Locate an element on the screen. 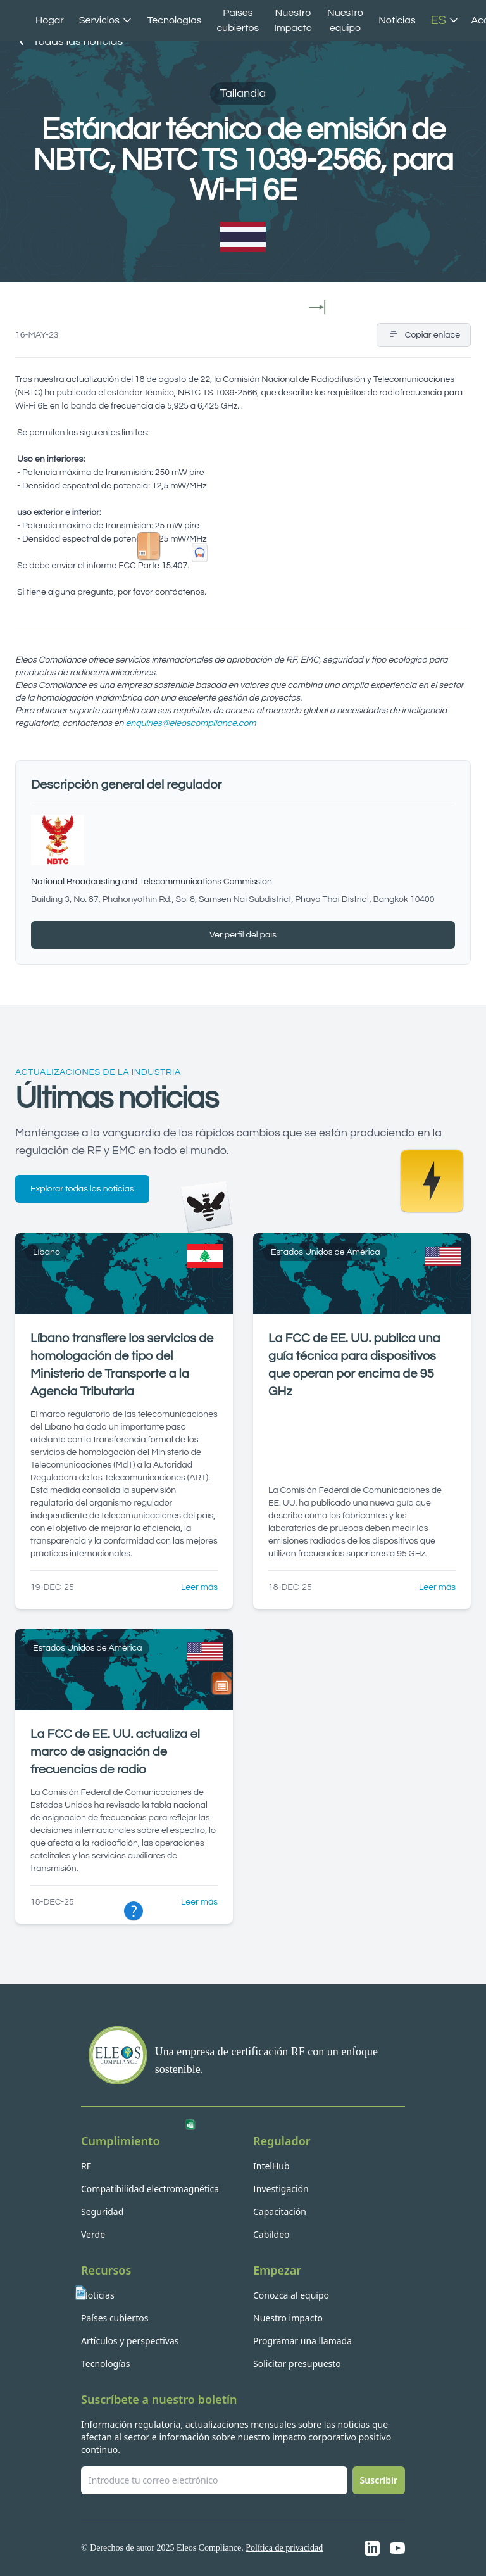  jump to the last item in a list is located at coordinates (317, 307).